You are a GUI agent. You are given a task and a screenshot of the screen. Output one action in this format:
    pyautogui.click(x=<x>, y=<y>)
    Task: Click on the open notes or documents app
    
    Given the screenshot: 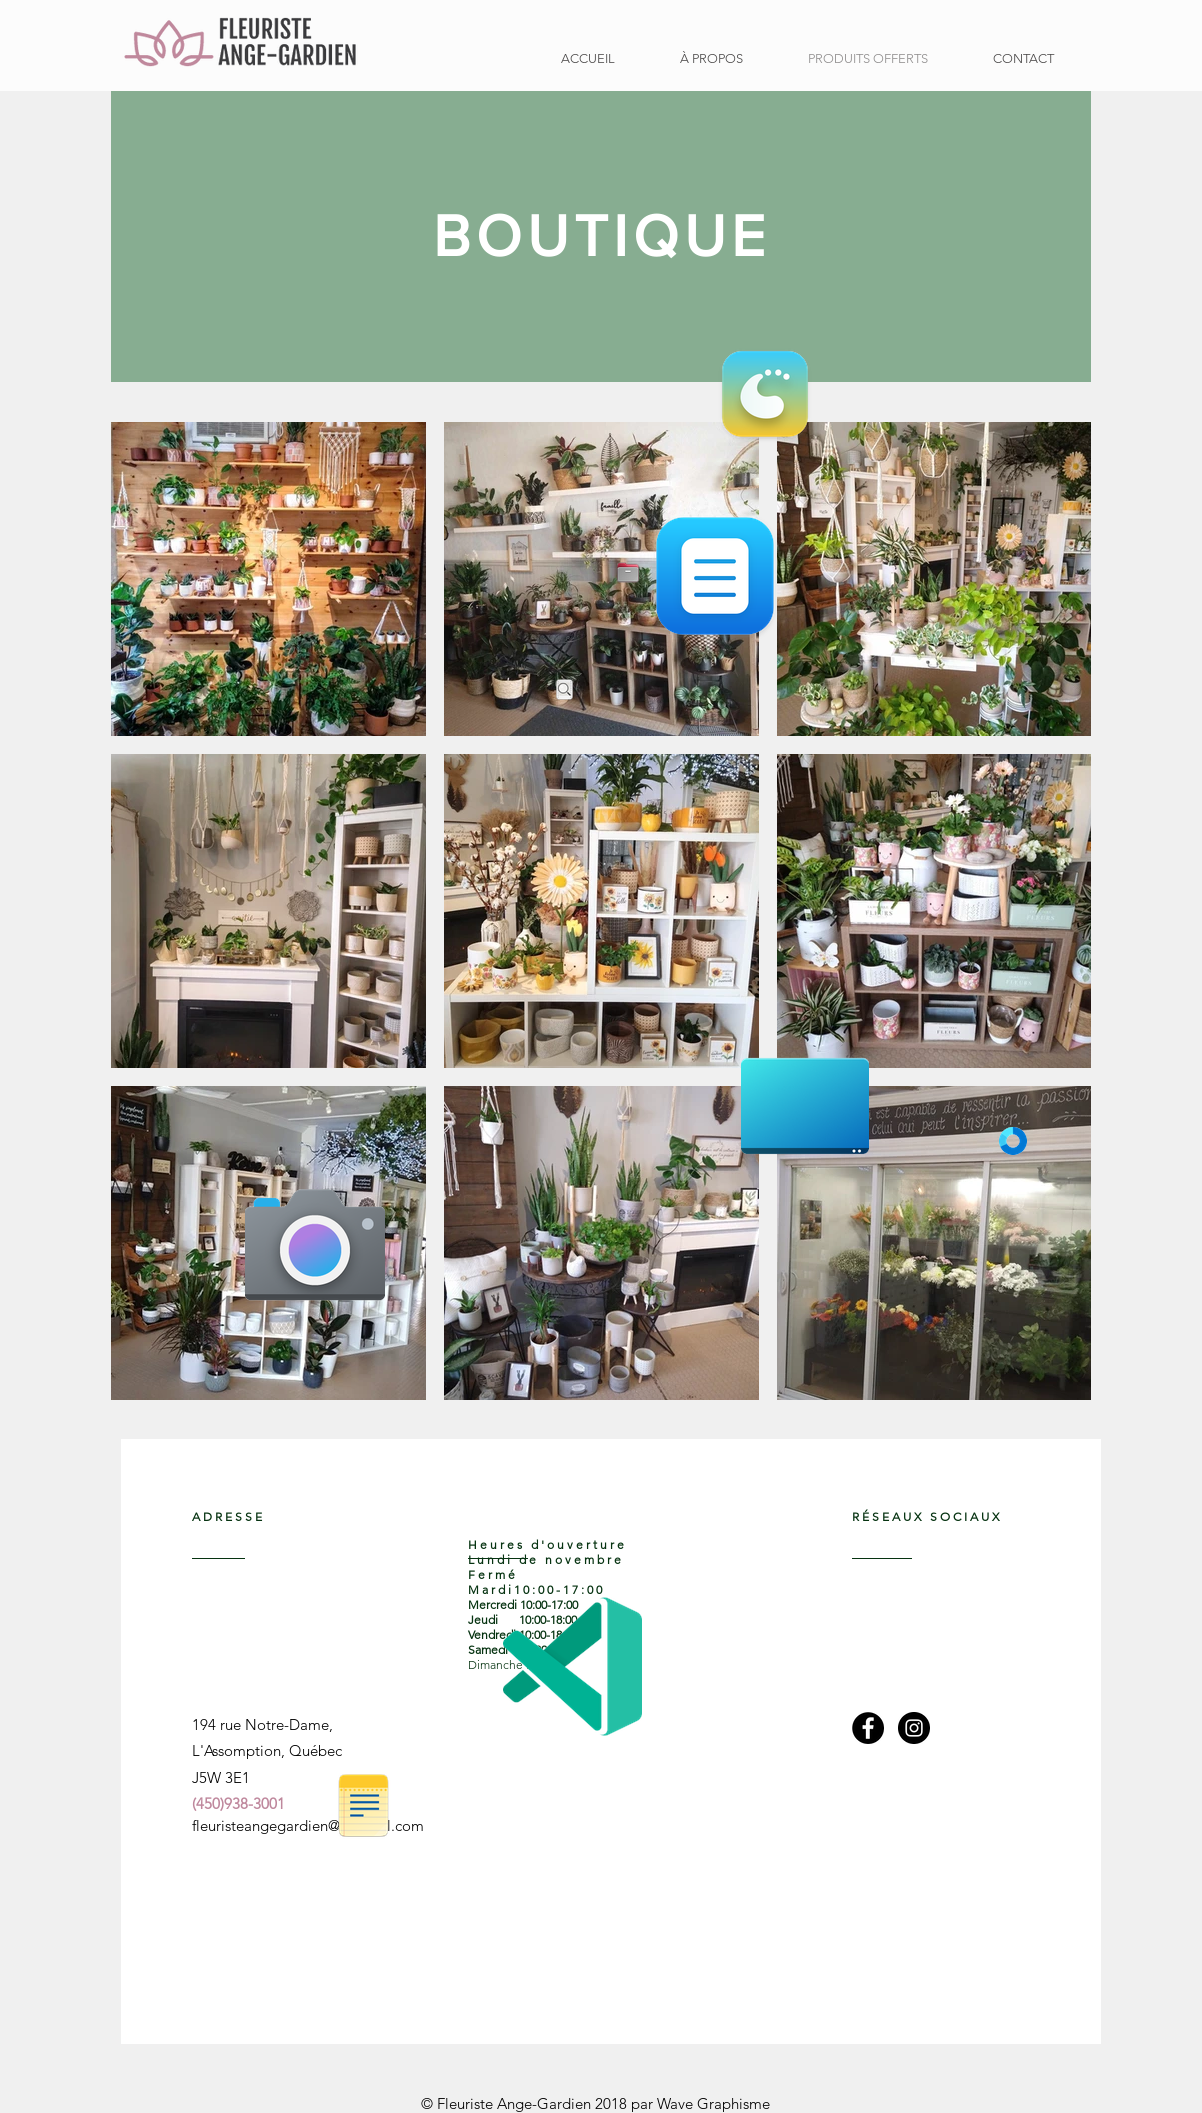 What is the action you would take?
    pyautogui.click(x=715, y=576)
    